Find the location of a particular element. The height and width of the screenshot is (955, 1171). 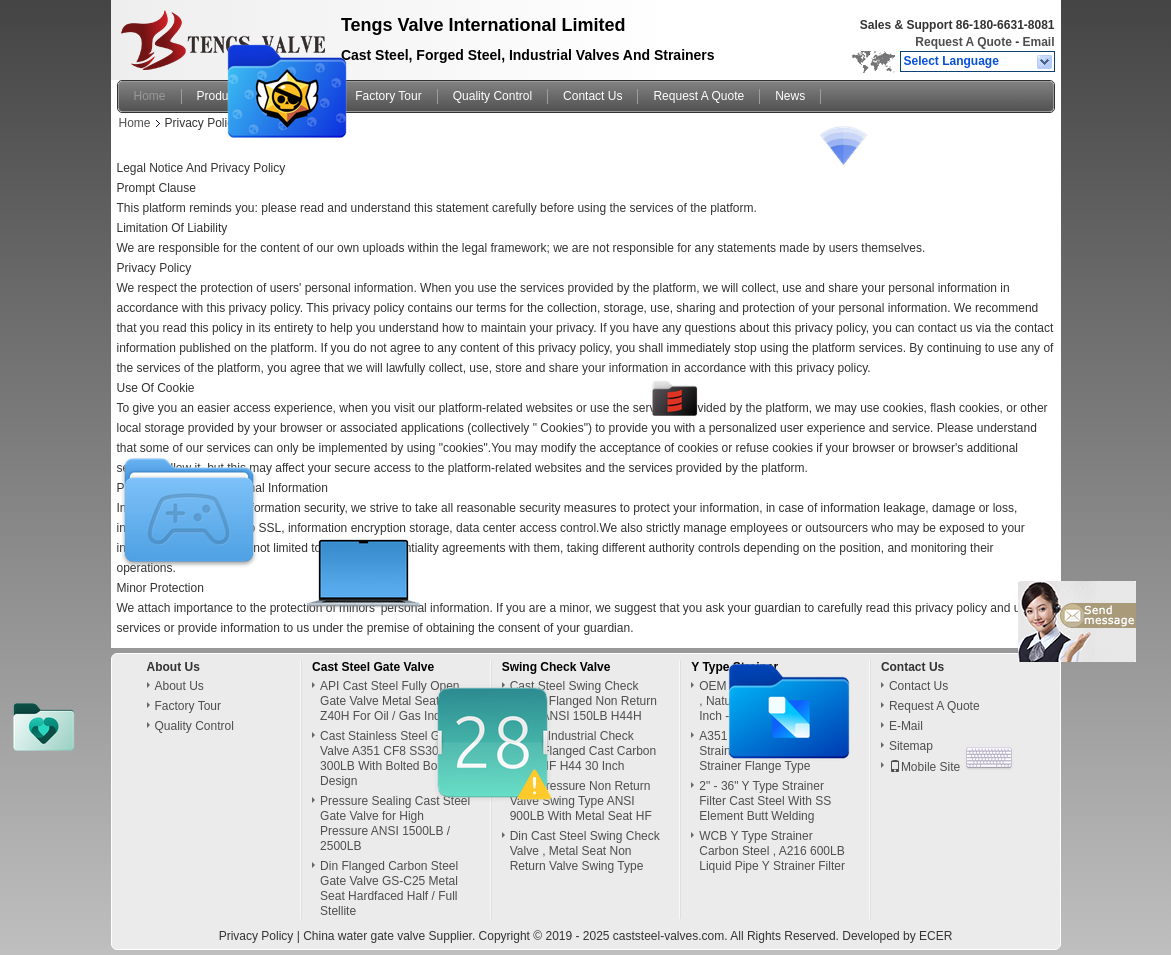

indicates keyboard connected or active is located at coordinates (989, 758).